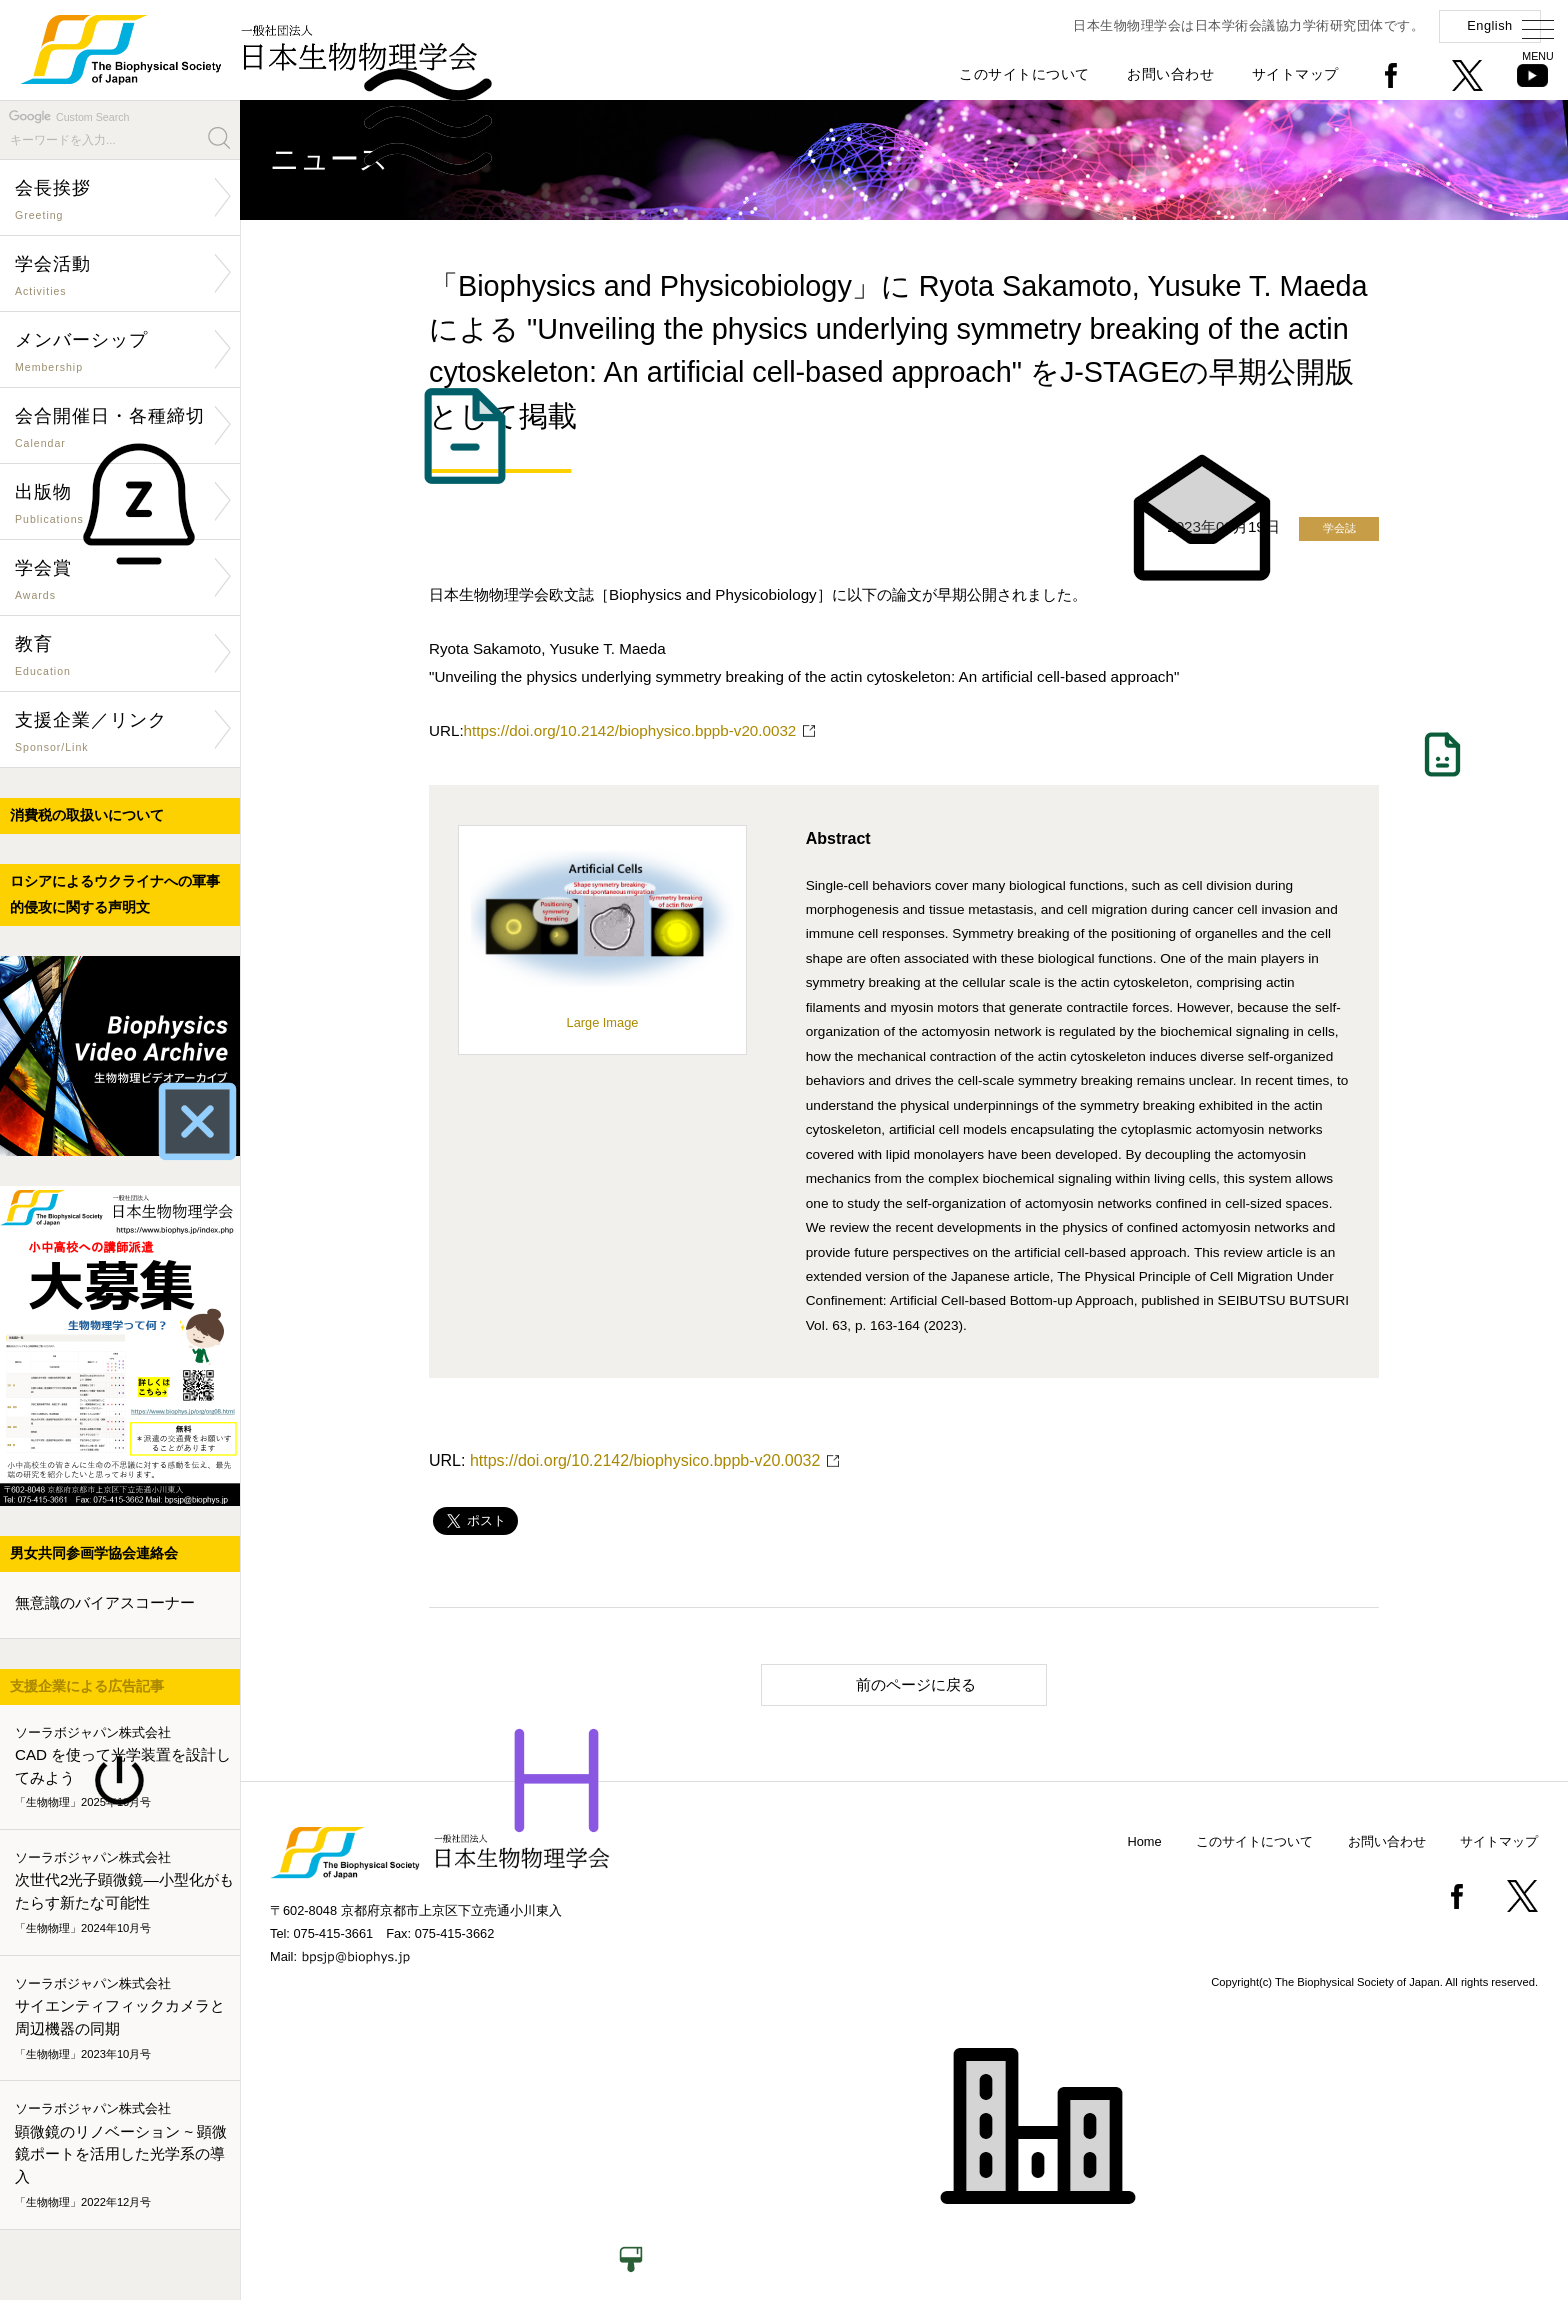 The height and width of the screenshot is (2300, 1568). Describe the element at coordinates (631, 2259) in the screenshot. I see `access painting or drawing tools` at that location.